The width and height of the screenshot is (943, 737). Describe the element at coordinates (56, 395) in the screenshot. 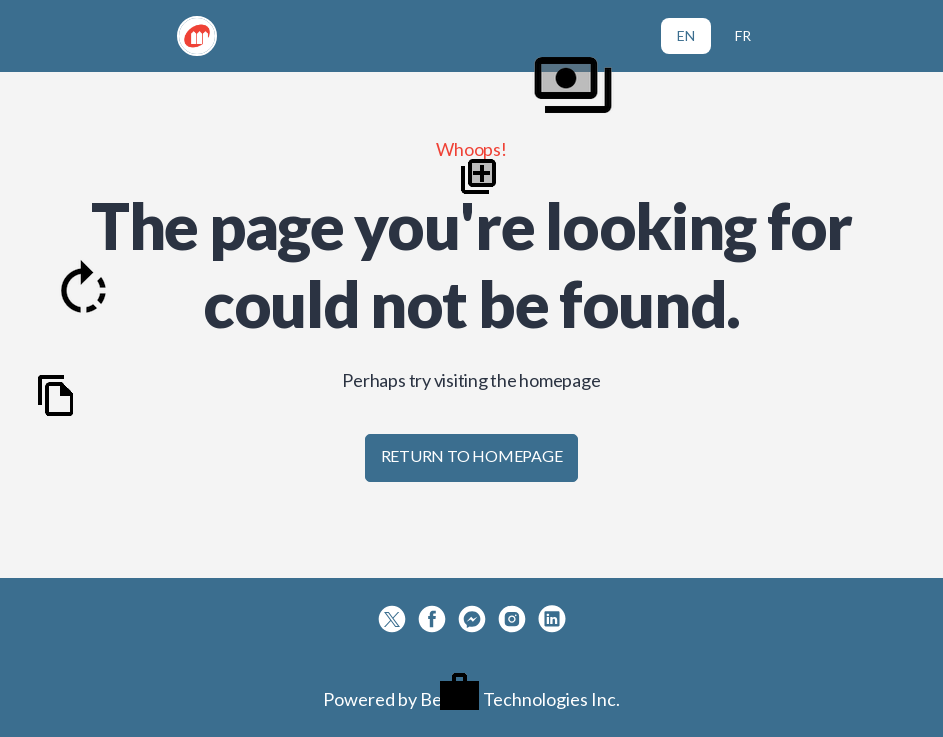

I see `copy file to clipboard` at that location.